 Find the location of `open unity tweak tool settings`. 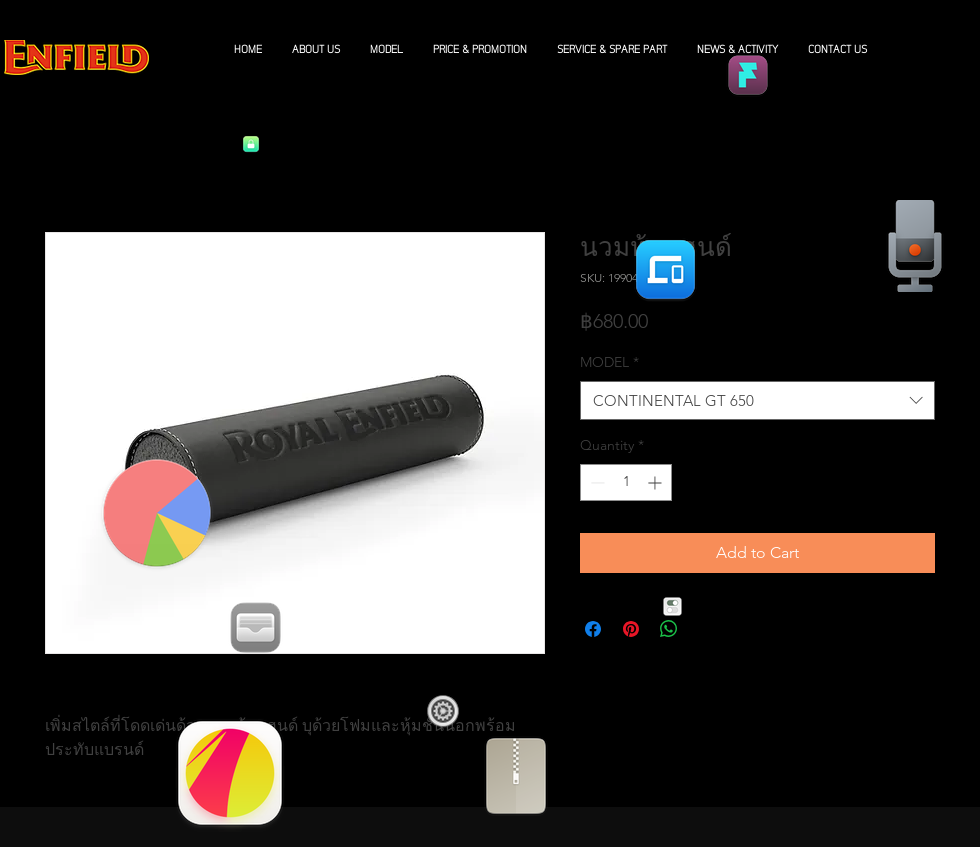

open unity tweak tool settings is located at coordinates (672, 606).